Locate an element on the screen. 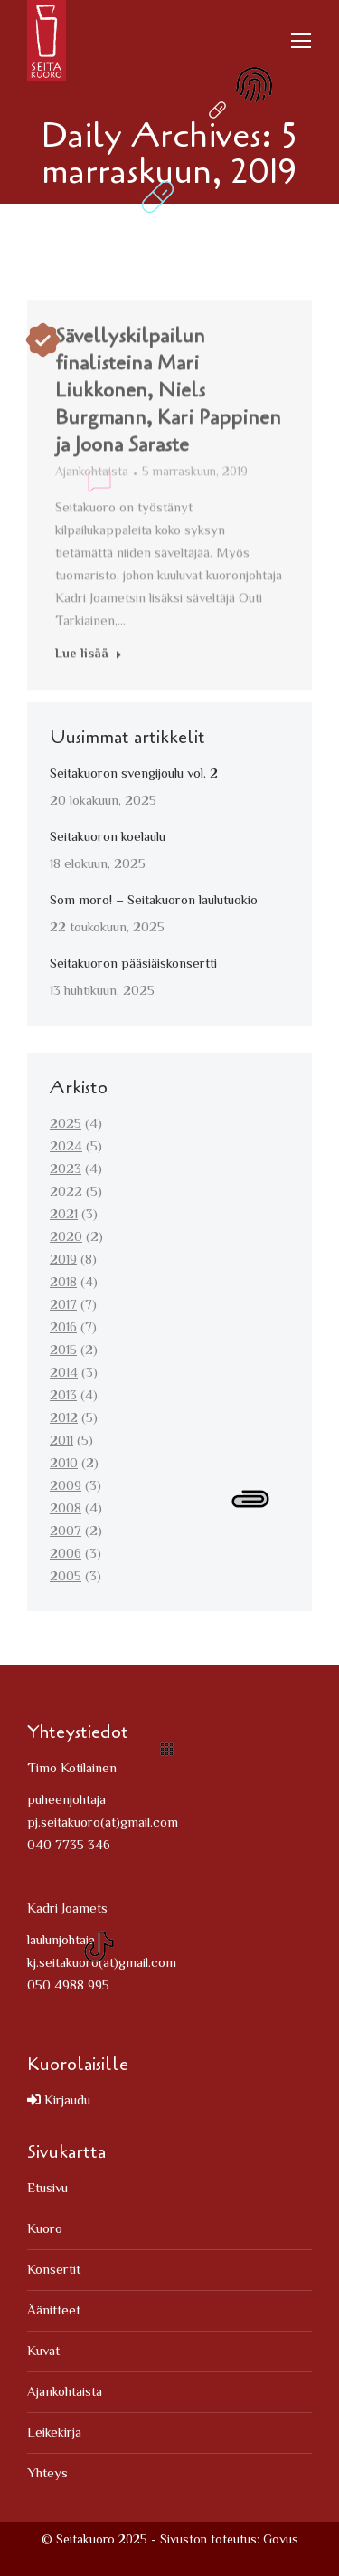 This screenshot has height=2576, width=339. authenticate with biometric fingerprint is located at coordinates (254, 84).